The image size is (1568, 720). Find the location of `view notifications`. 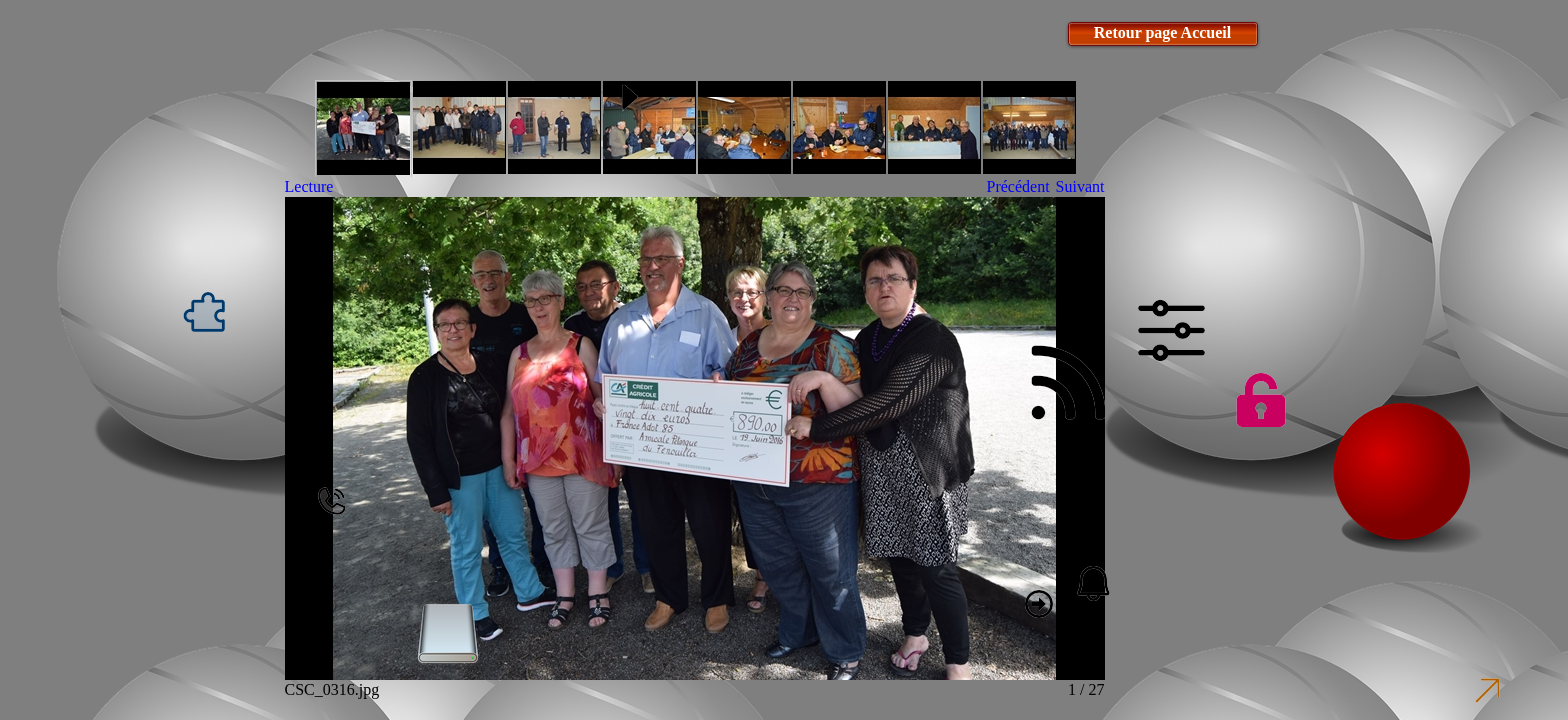

view notifications is located at coordinates (1093, 583).